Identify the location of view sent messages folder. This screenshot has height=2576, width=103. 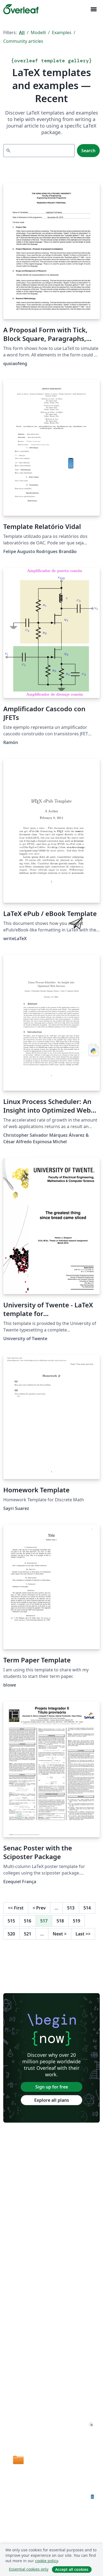
(76, 923).